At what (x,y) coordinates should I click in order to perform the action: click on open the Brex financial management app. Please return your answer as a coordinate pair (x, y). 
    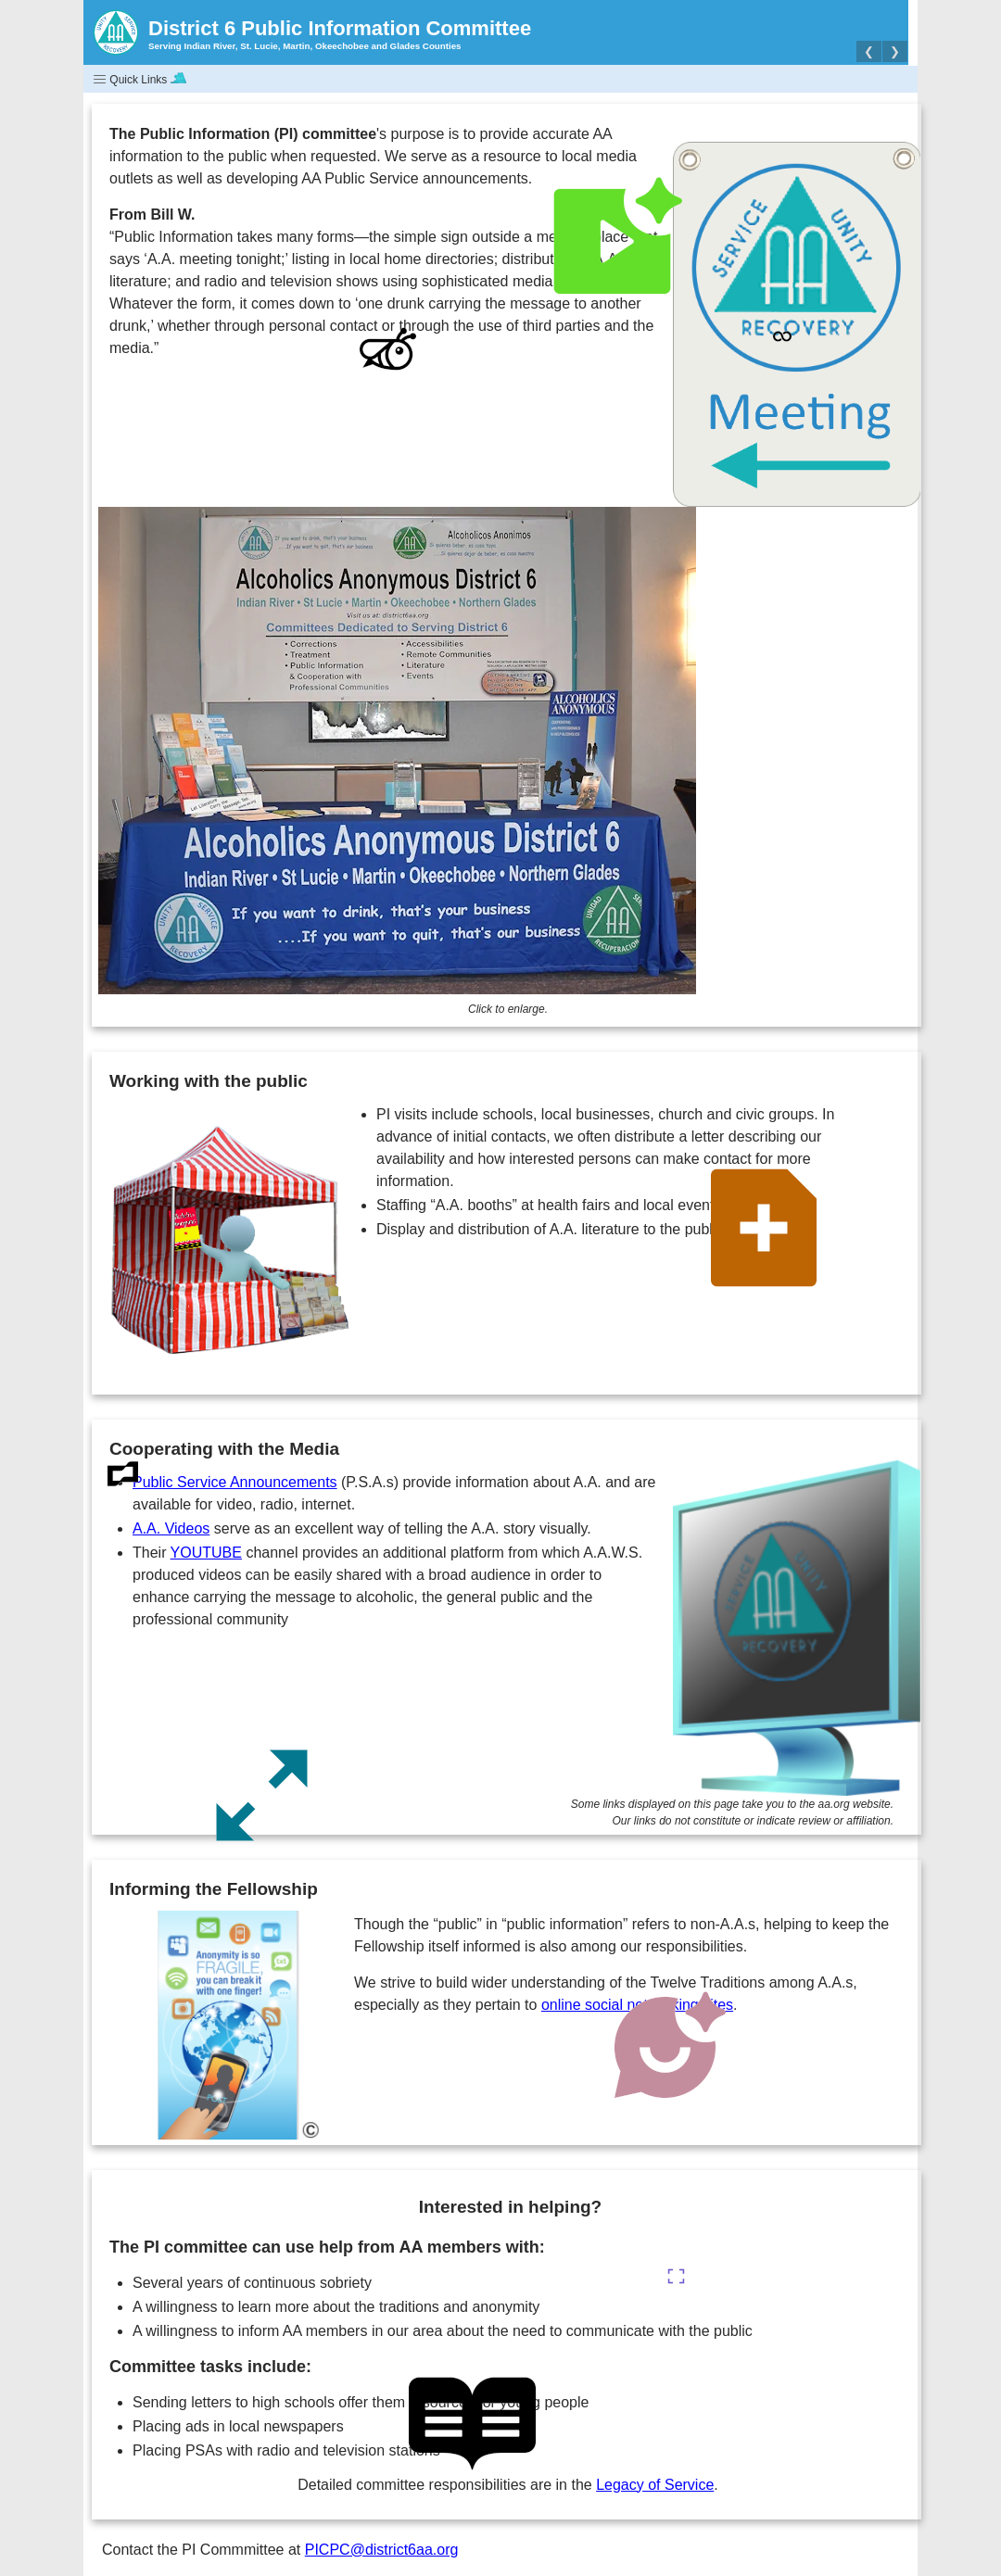
    Looking at the image, I should click on (122, 1473).